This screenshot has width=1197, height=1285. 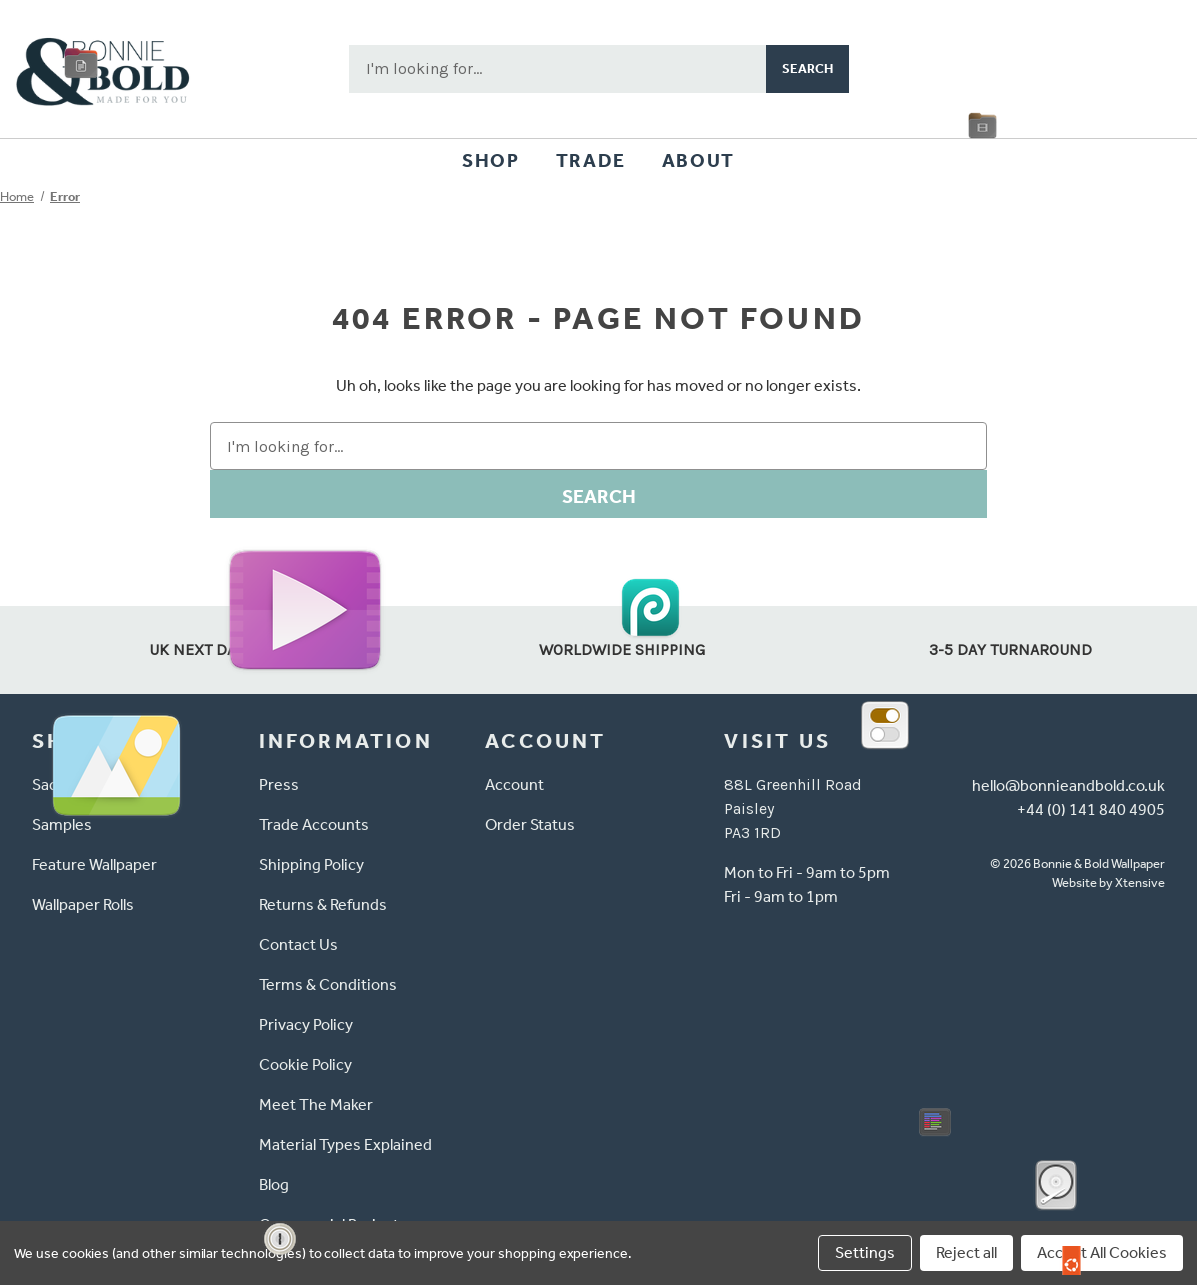 I want to click on open the ubuntu system menu, so click(x=1071, y=1260).